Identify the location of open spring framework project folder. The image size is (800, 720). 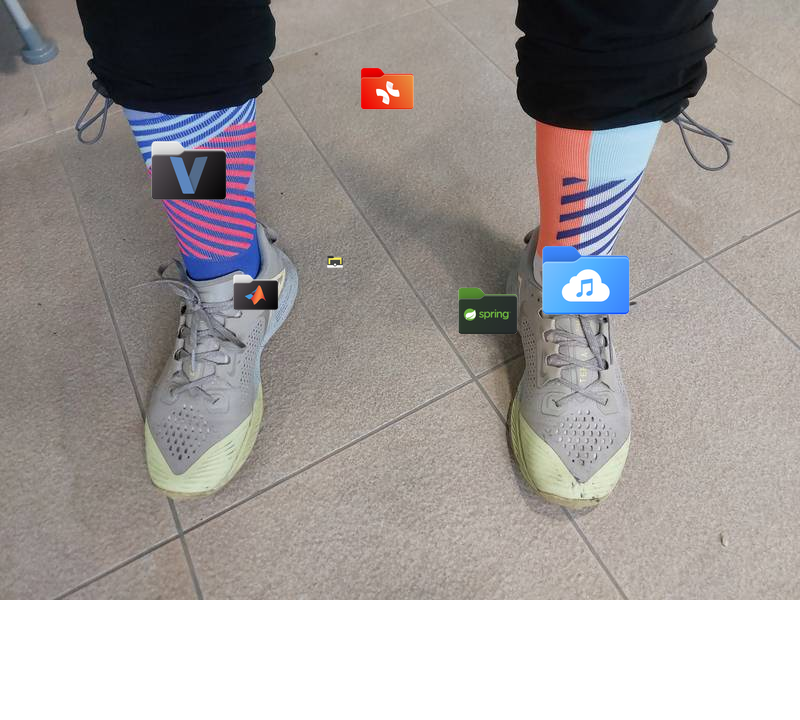
(487, 312).